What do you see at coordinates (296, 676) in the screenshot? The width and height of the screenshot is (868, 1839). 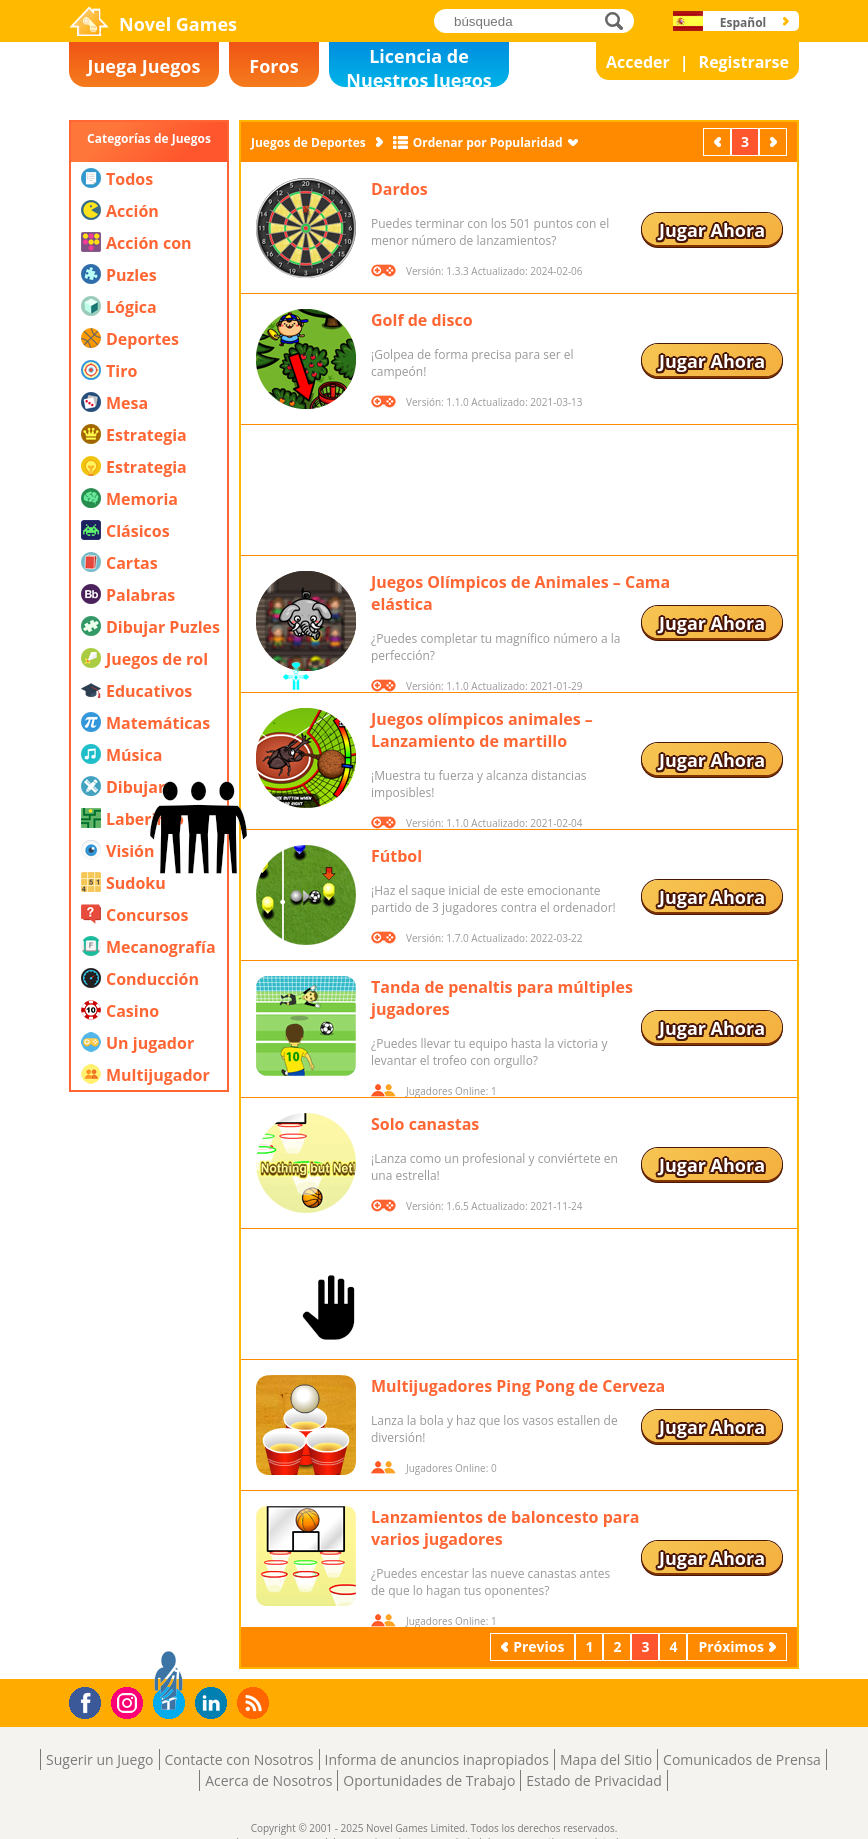 I see `select a sword or melee weapon in a game inventory` at bounding box center [296, 676].